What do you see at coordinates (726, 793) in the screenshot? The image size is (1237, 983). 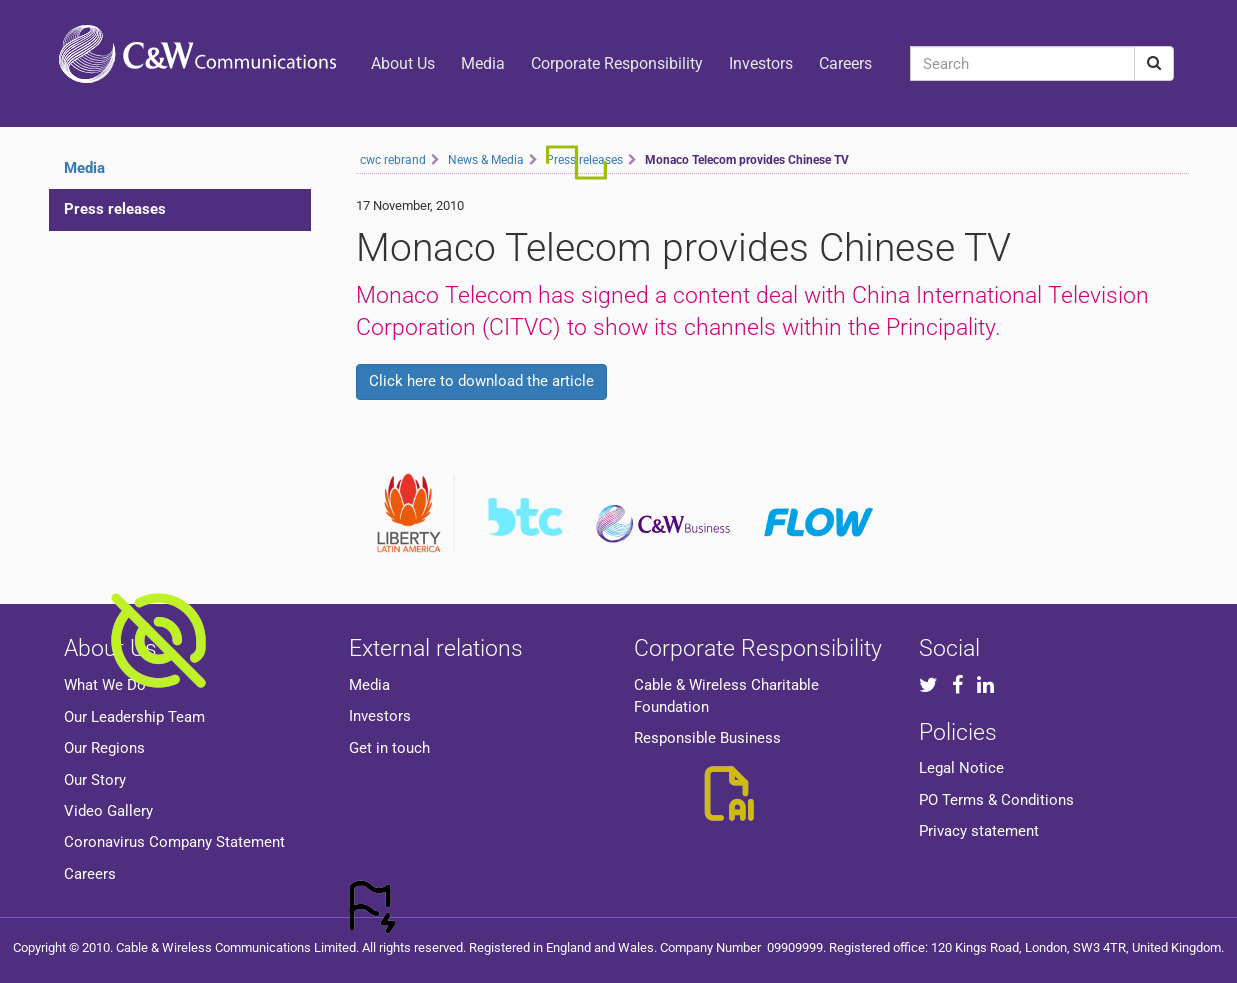 I see `open an AI-generated document` at bounding box center [726, 793].